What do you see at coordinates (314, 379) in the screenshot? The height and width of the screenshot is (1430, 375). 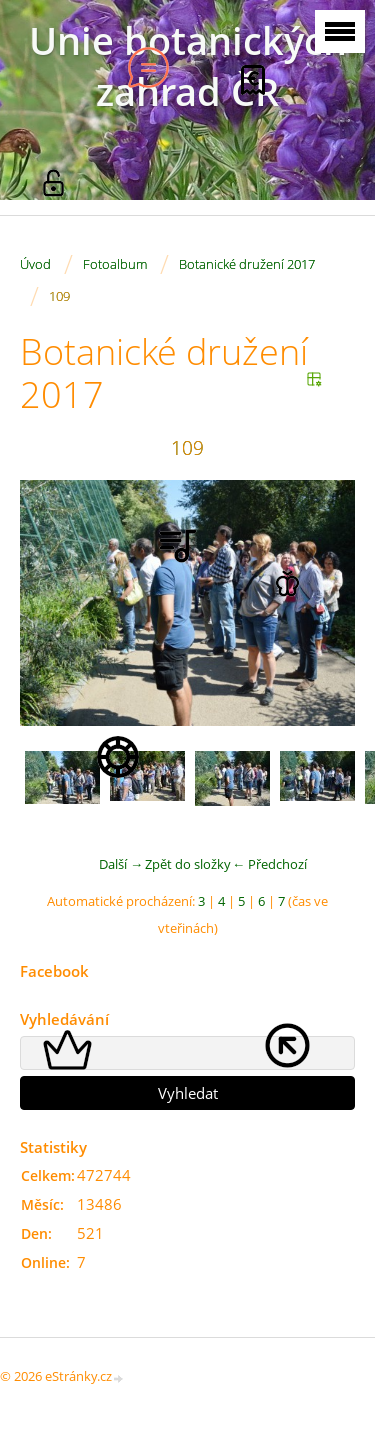 I see `customize table settings` at bounding box center [314, 379].